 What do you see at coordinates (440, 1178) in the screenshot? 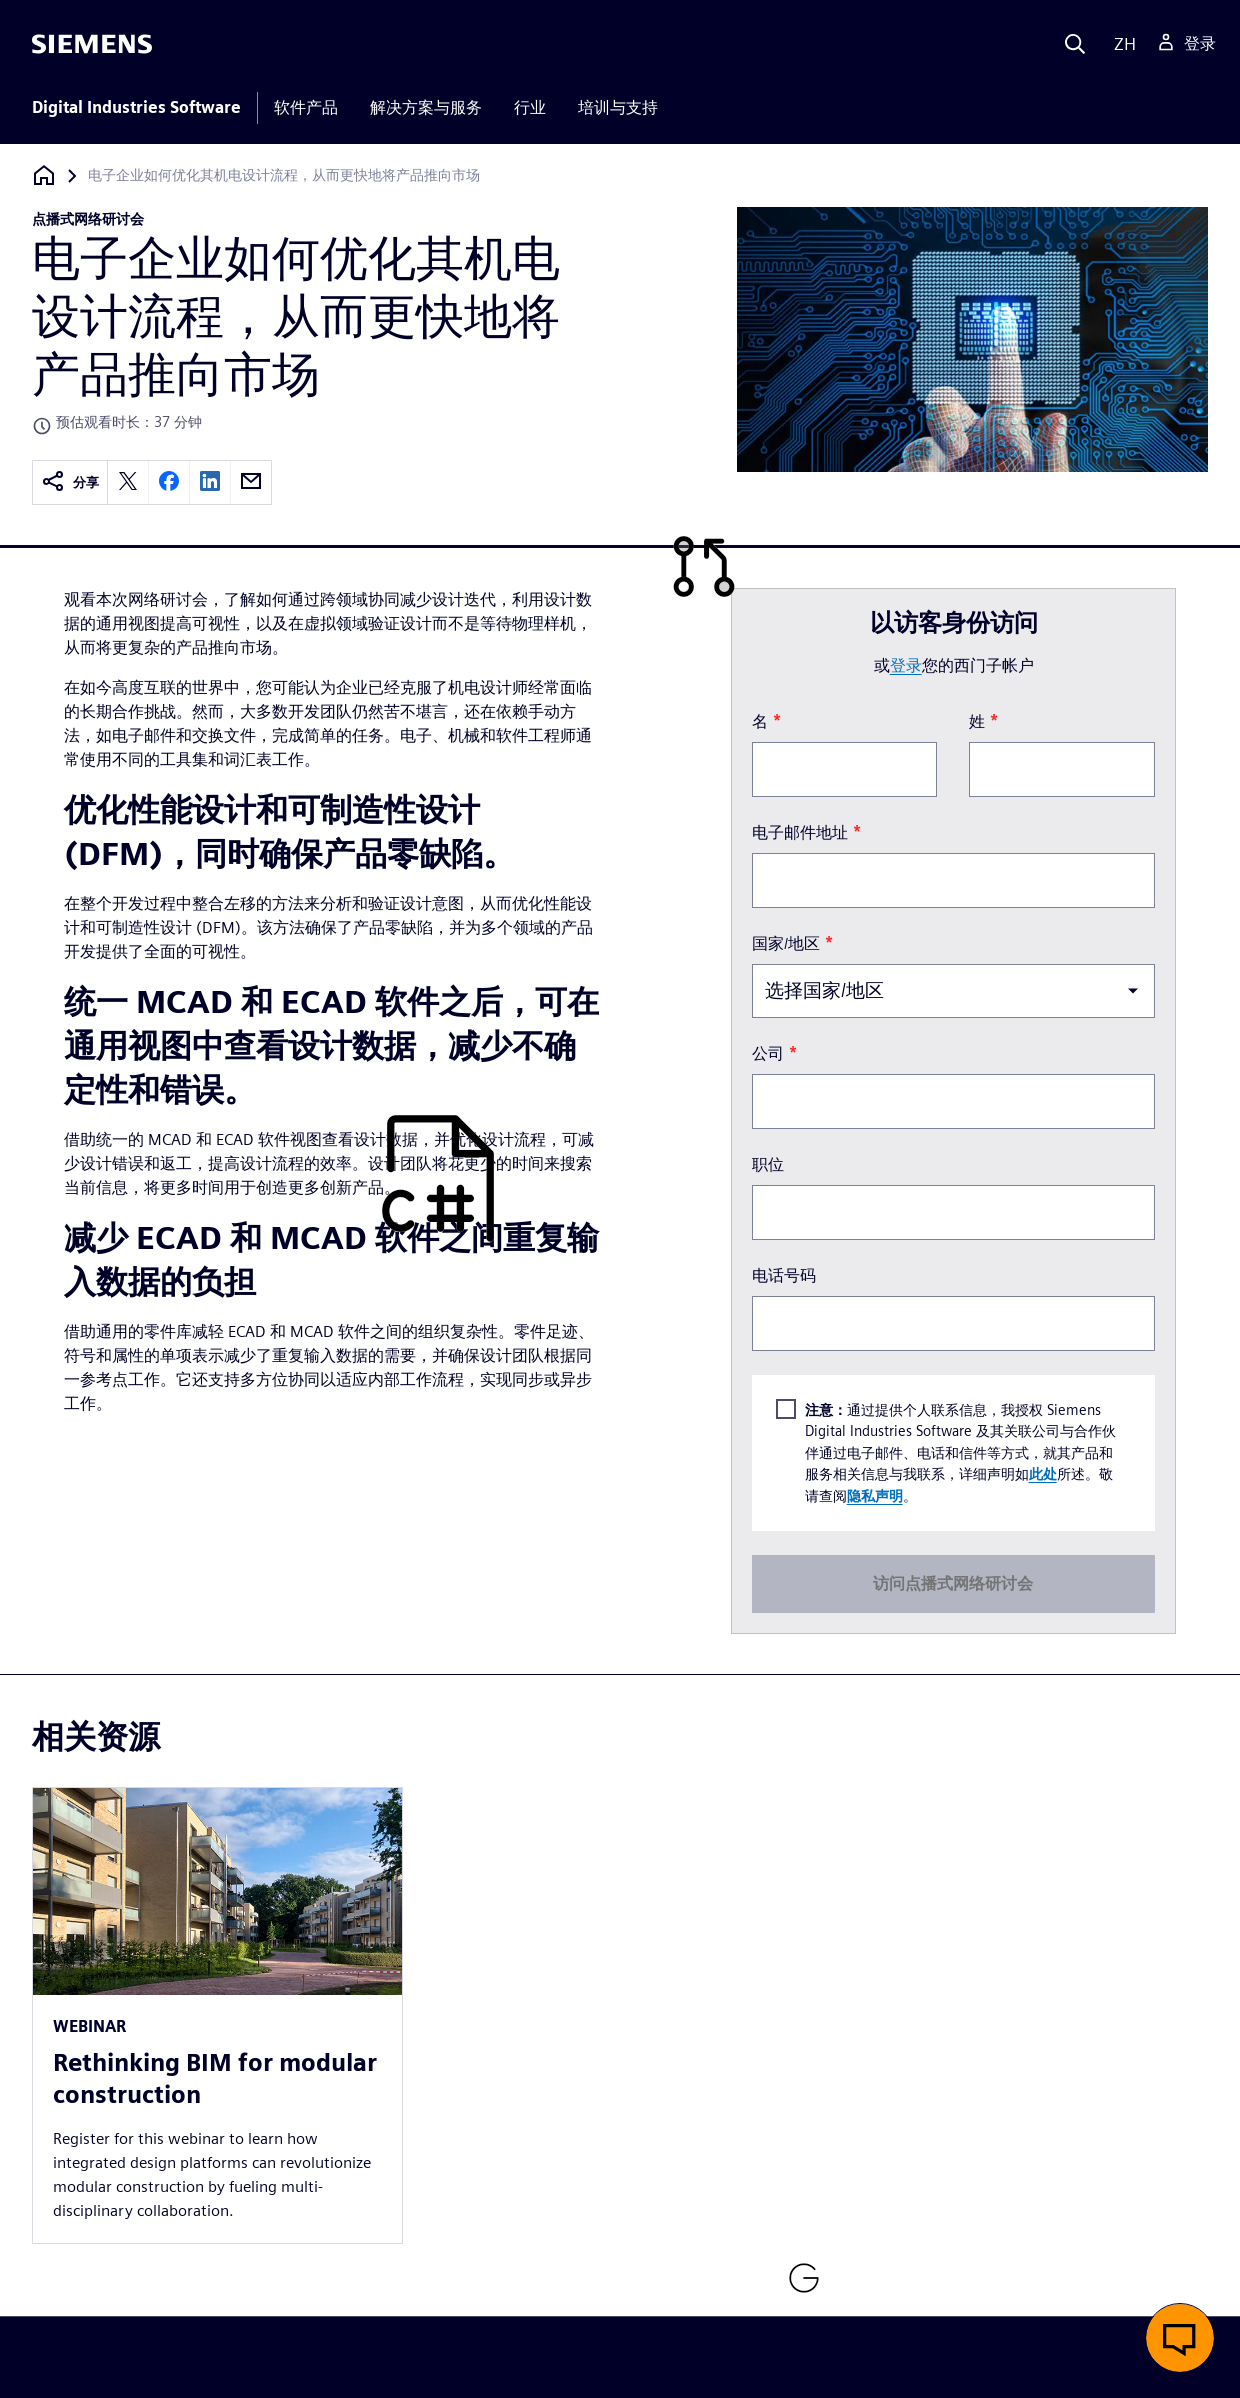
I see `open a C# source code file` at bounding box center [440, 1178].